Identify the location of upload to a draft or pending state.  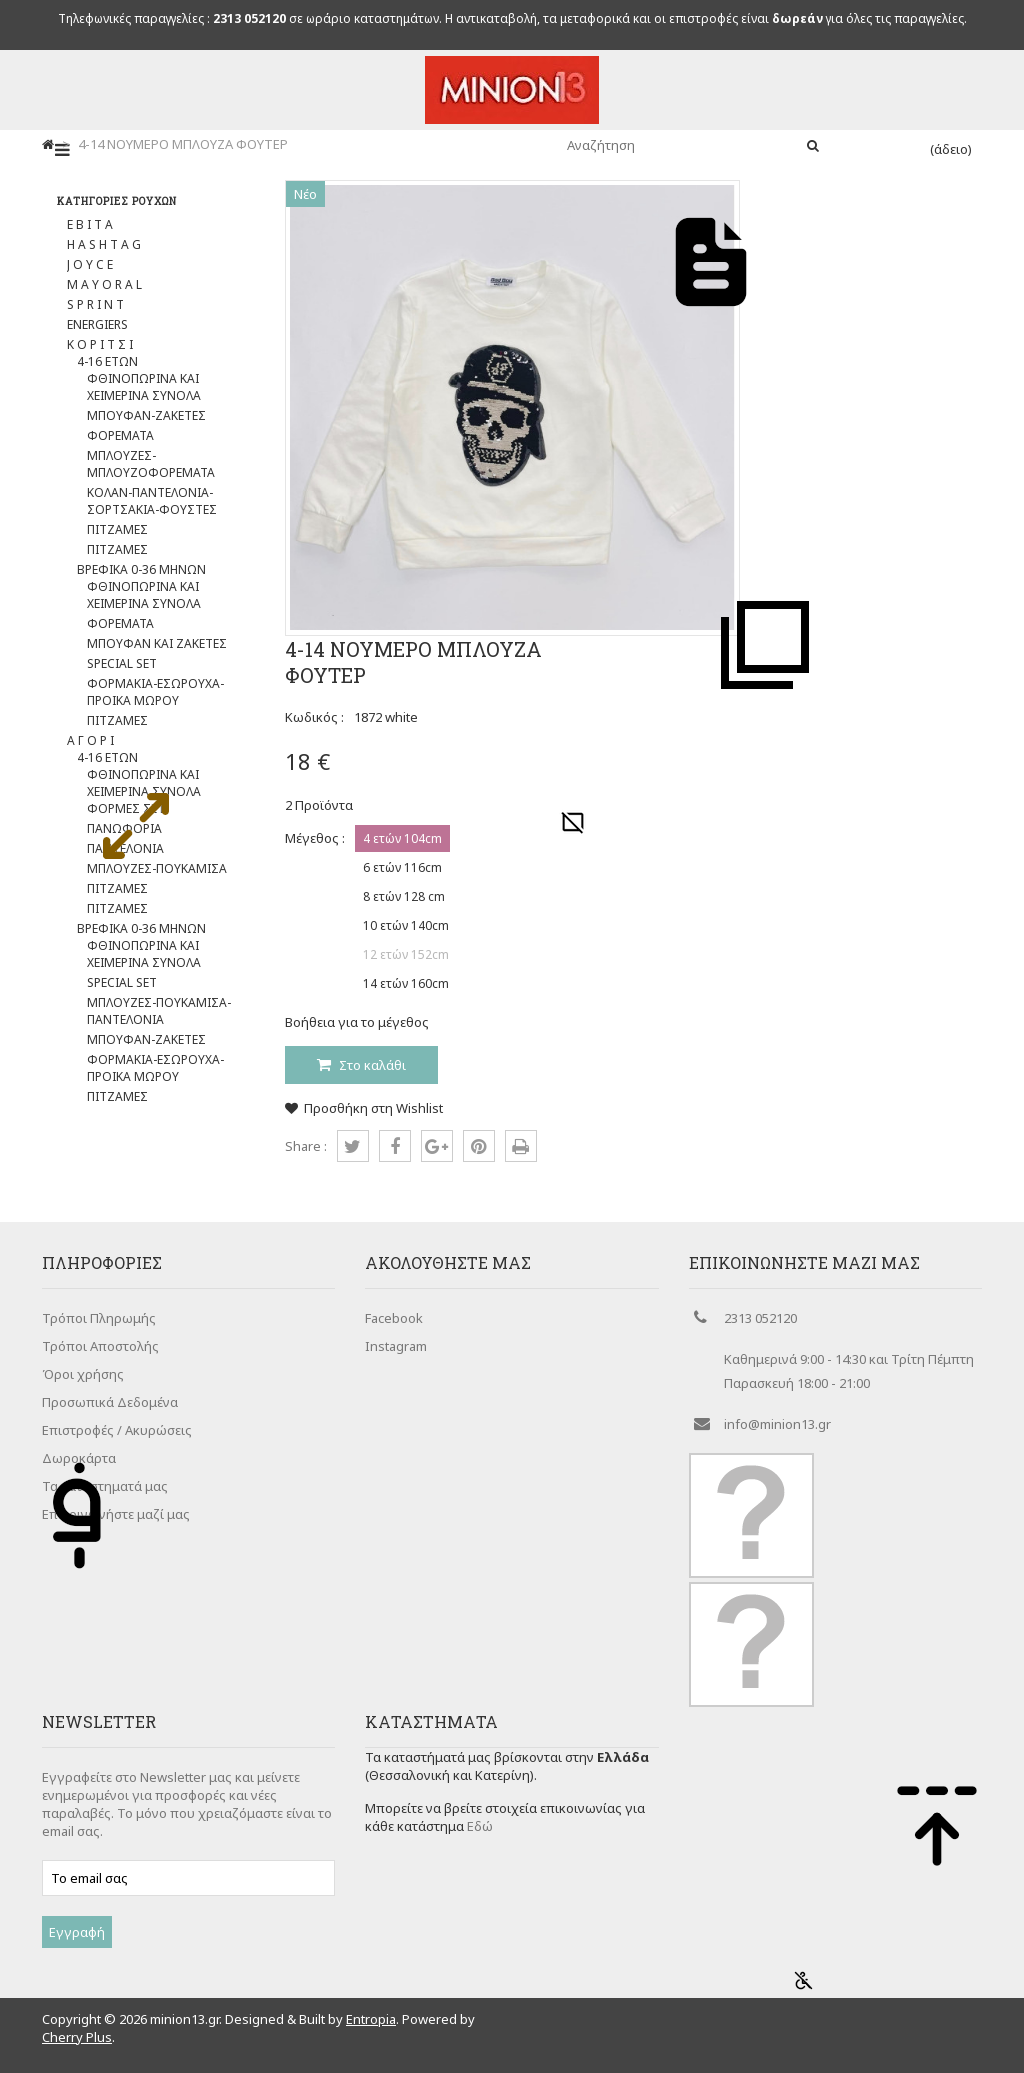
(937, 1826).